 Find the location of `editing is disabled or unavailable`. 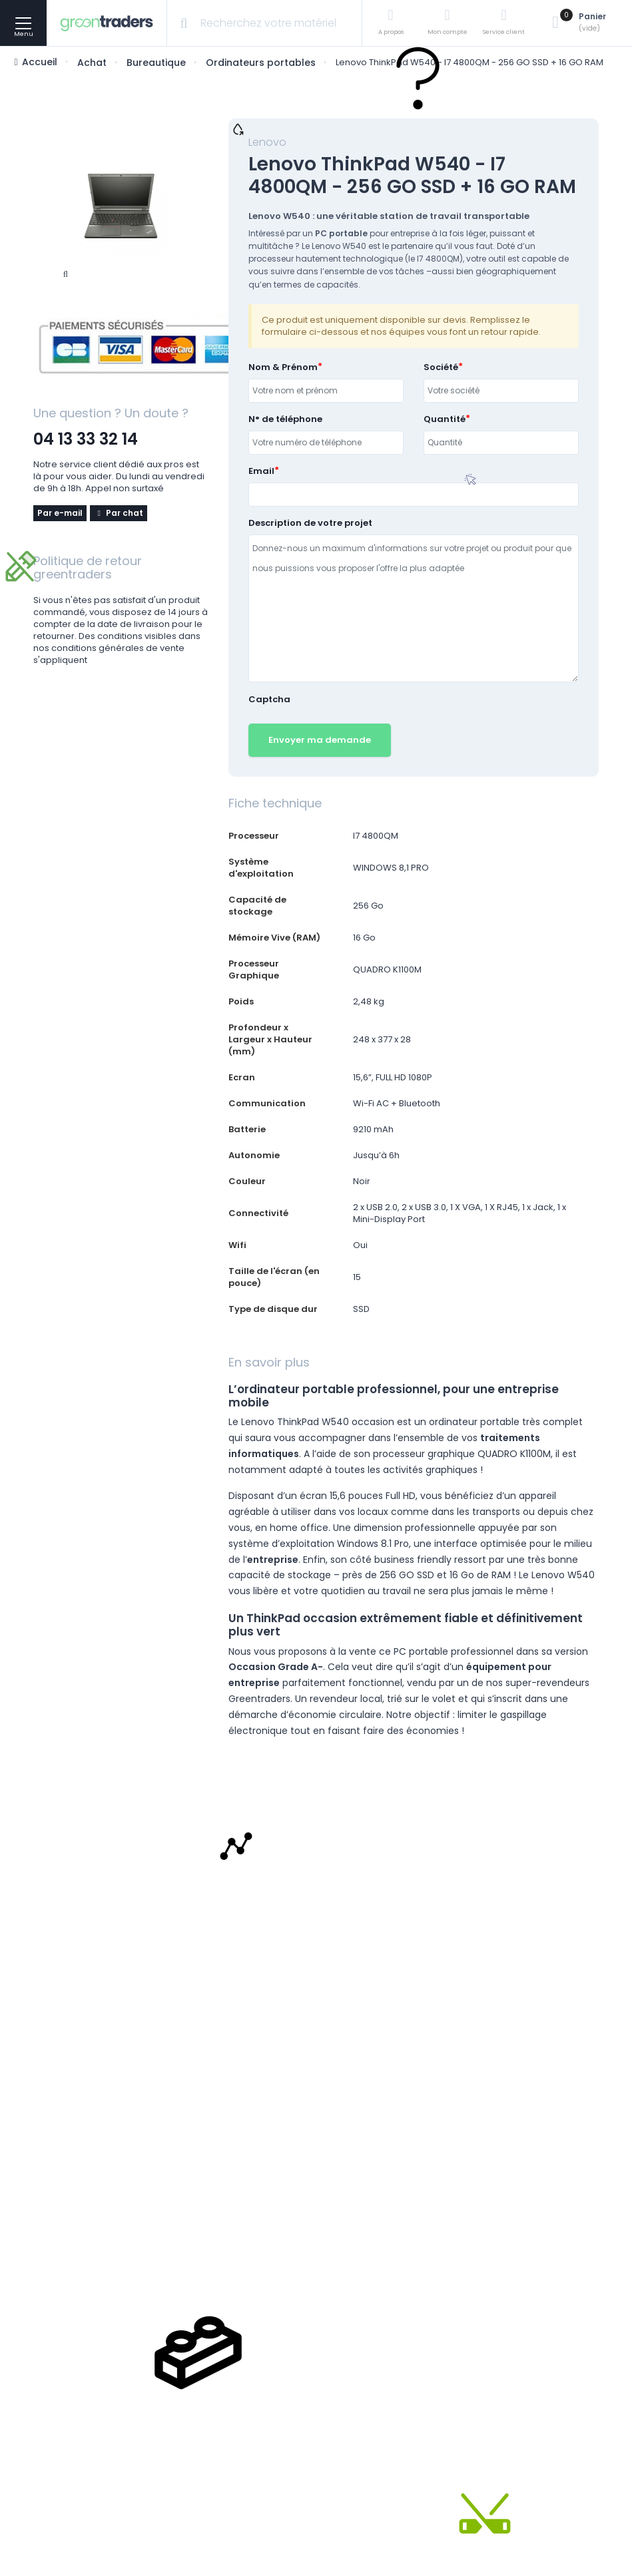

editing is disabled or unavailable is located at coordinates (20, 566).